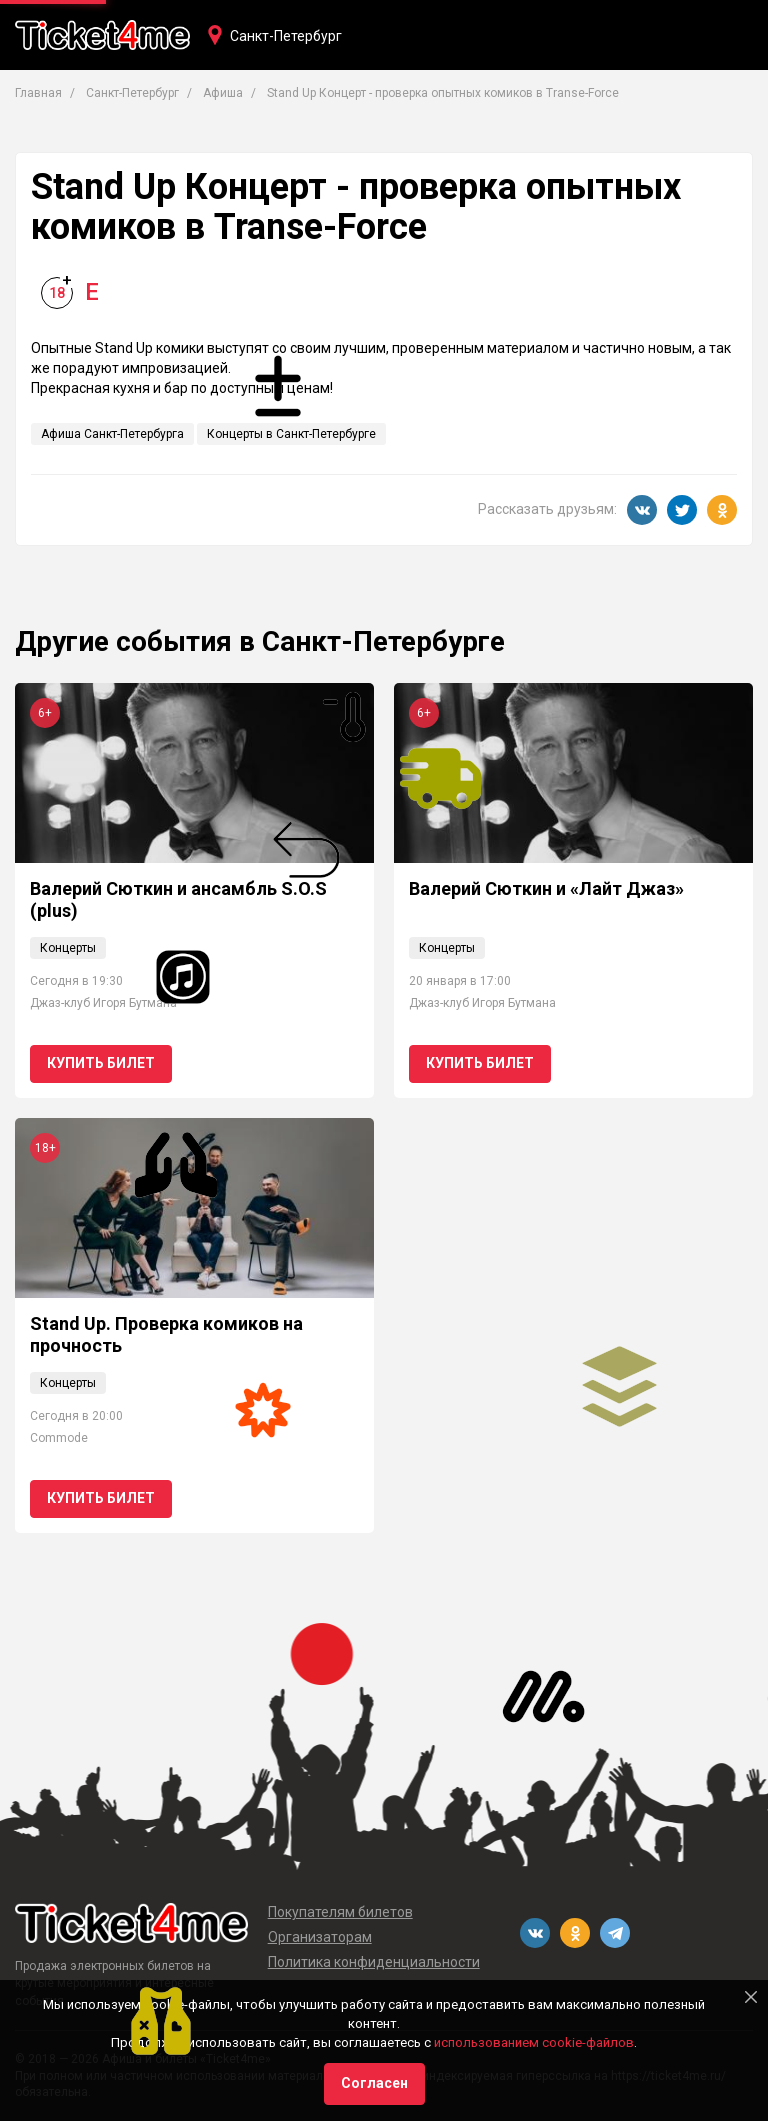 This screenshot has height=2121, width=768. I want to click on open itunes music library, so click(183, 977).